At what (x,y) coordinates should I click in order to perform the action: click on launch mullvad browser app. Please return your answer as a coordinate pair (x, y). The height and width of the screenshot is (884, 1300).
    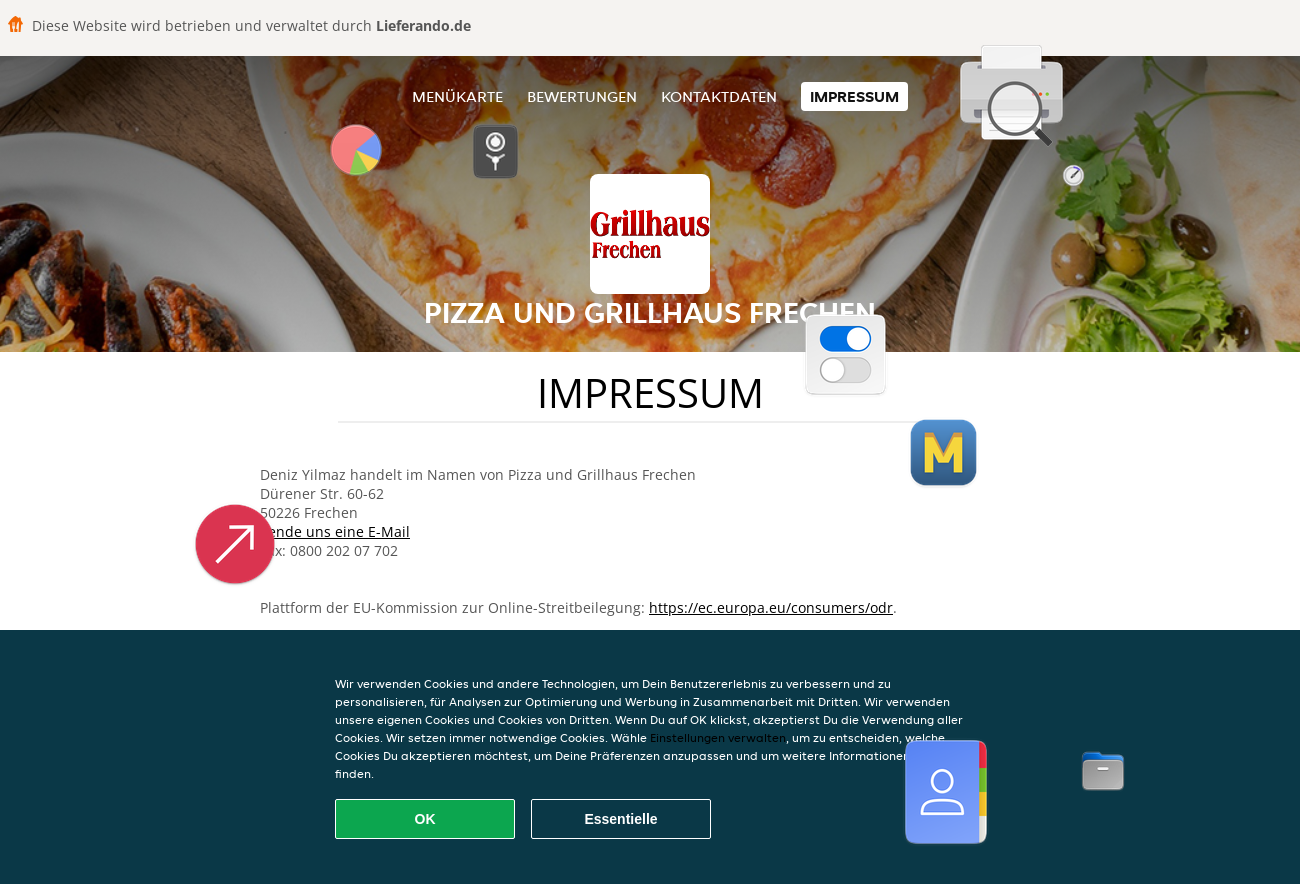
    Looking at the image, I should click on (943, 452).